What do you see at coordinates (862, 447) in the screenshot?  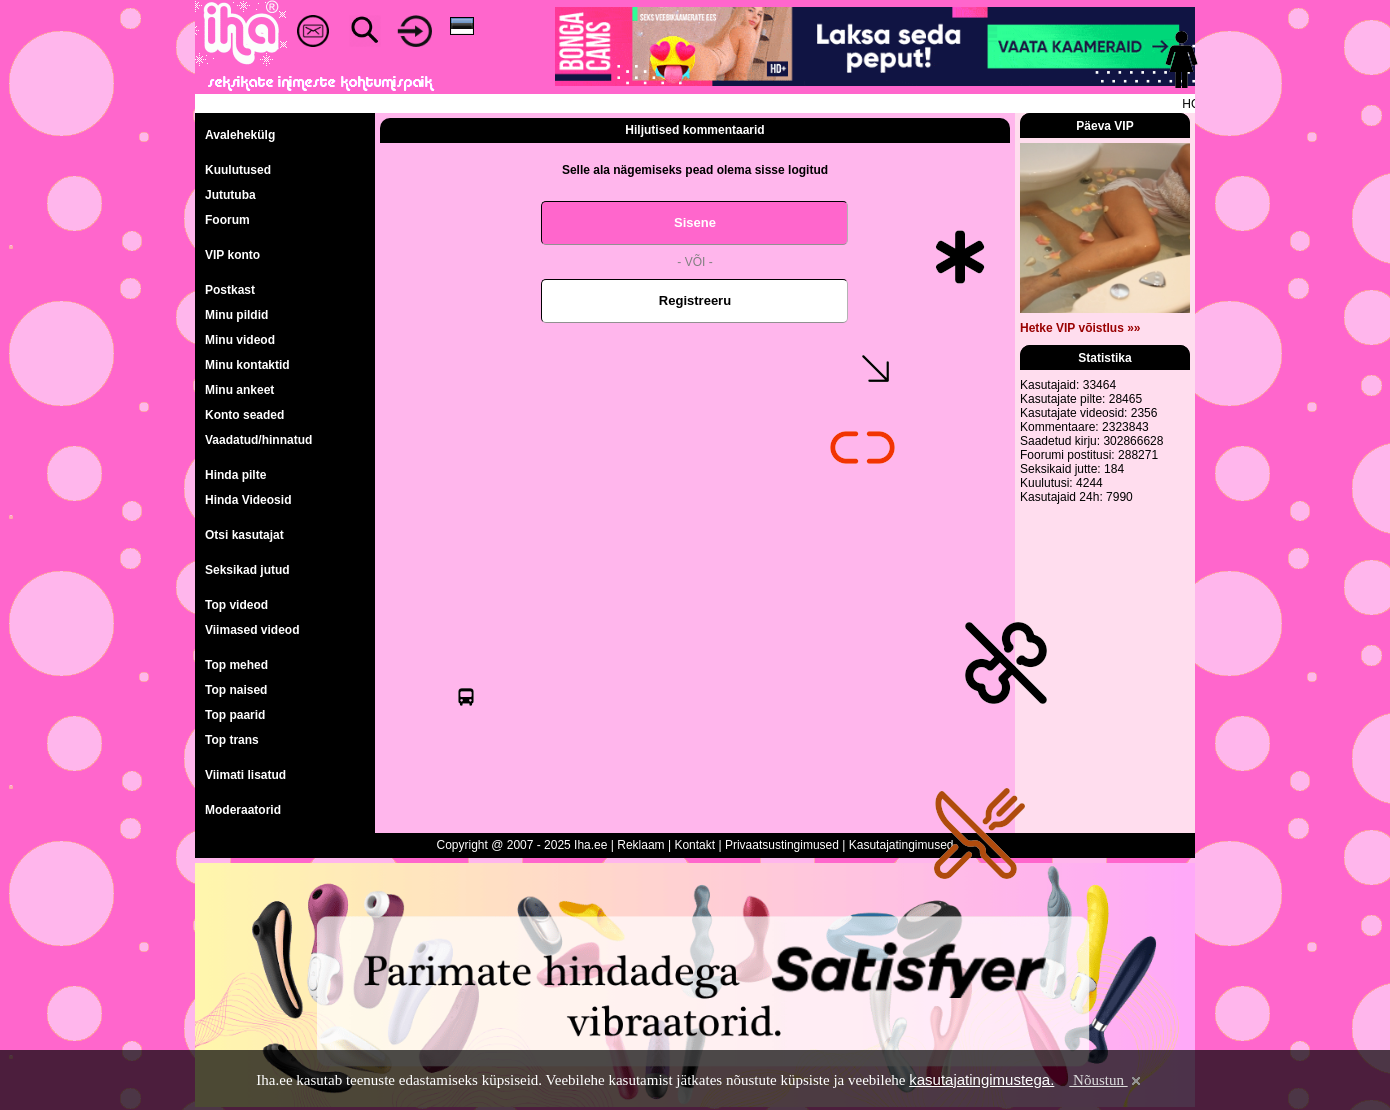 I see `disconnect or remove a linked account` at bounding box center [862, 447].